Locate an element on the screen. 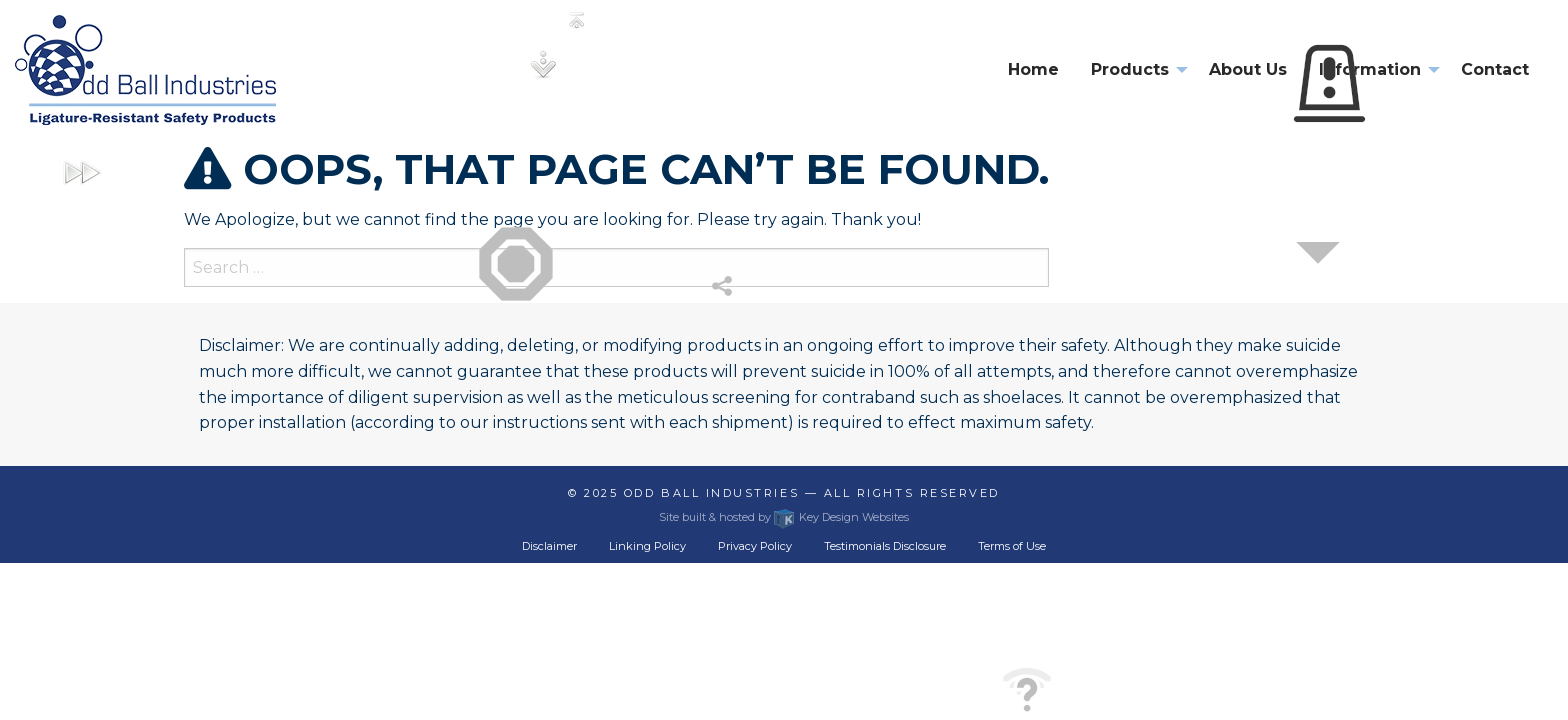 This screenshot has height=720, width=1568. indicates no network route available is located at coordinates (1027, 688).